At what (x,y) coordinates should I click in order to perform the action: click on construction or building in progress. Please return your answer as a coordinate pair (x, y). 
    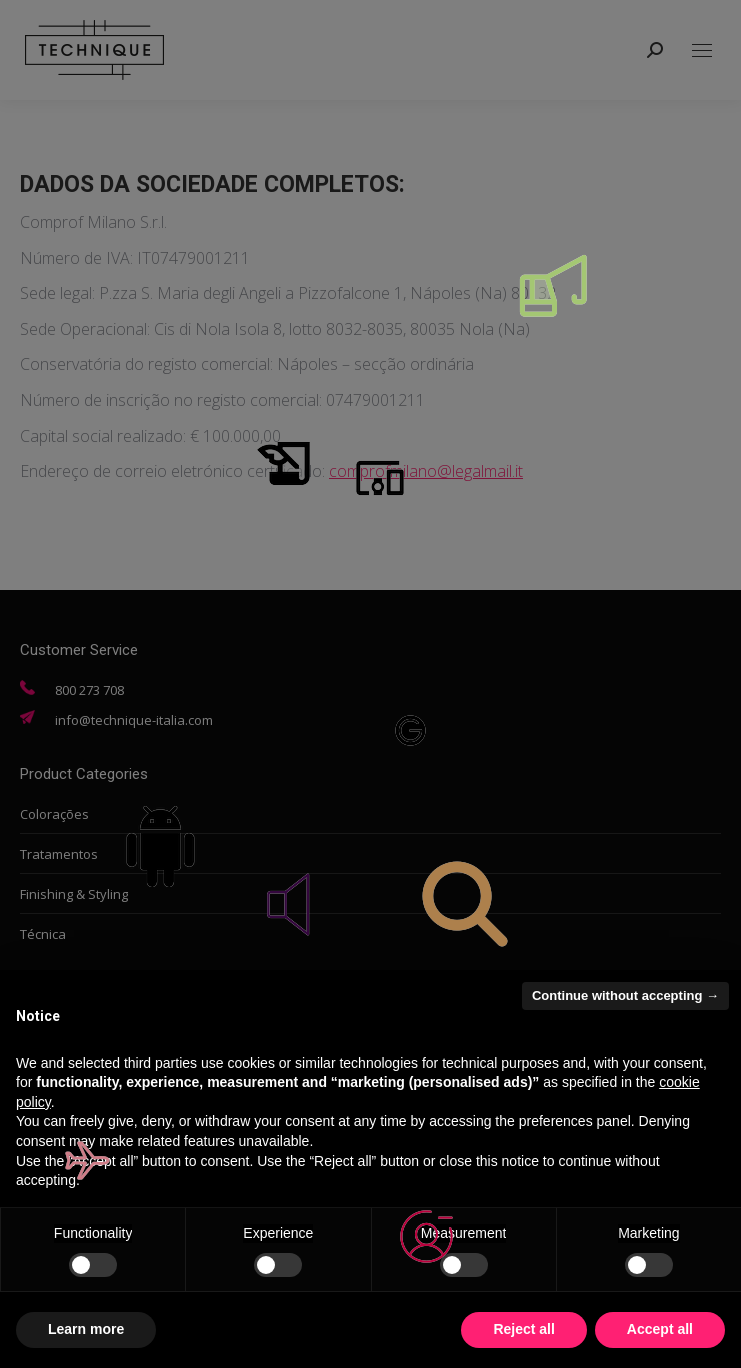
    Looking at the image, I should click on (554, 289).